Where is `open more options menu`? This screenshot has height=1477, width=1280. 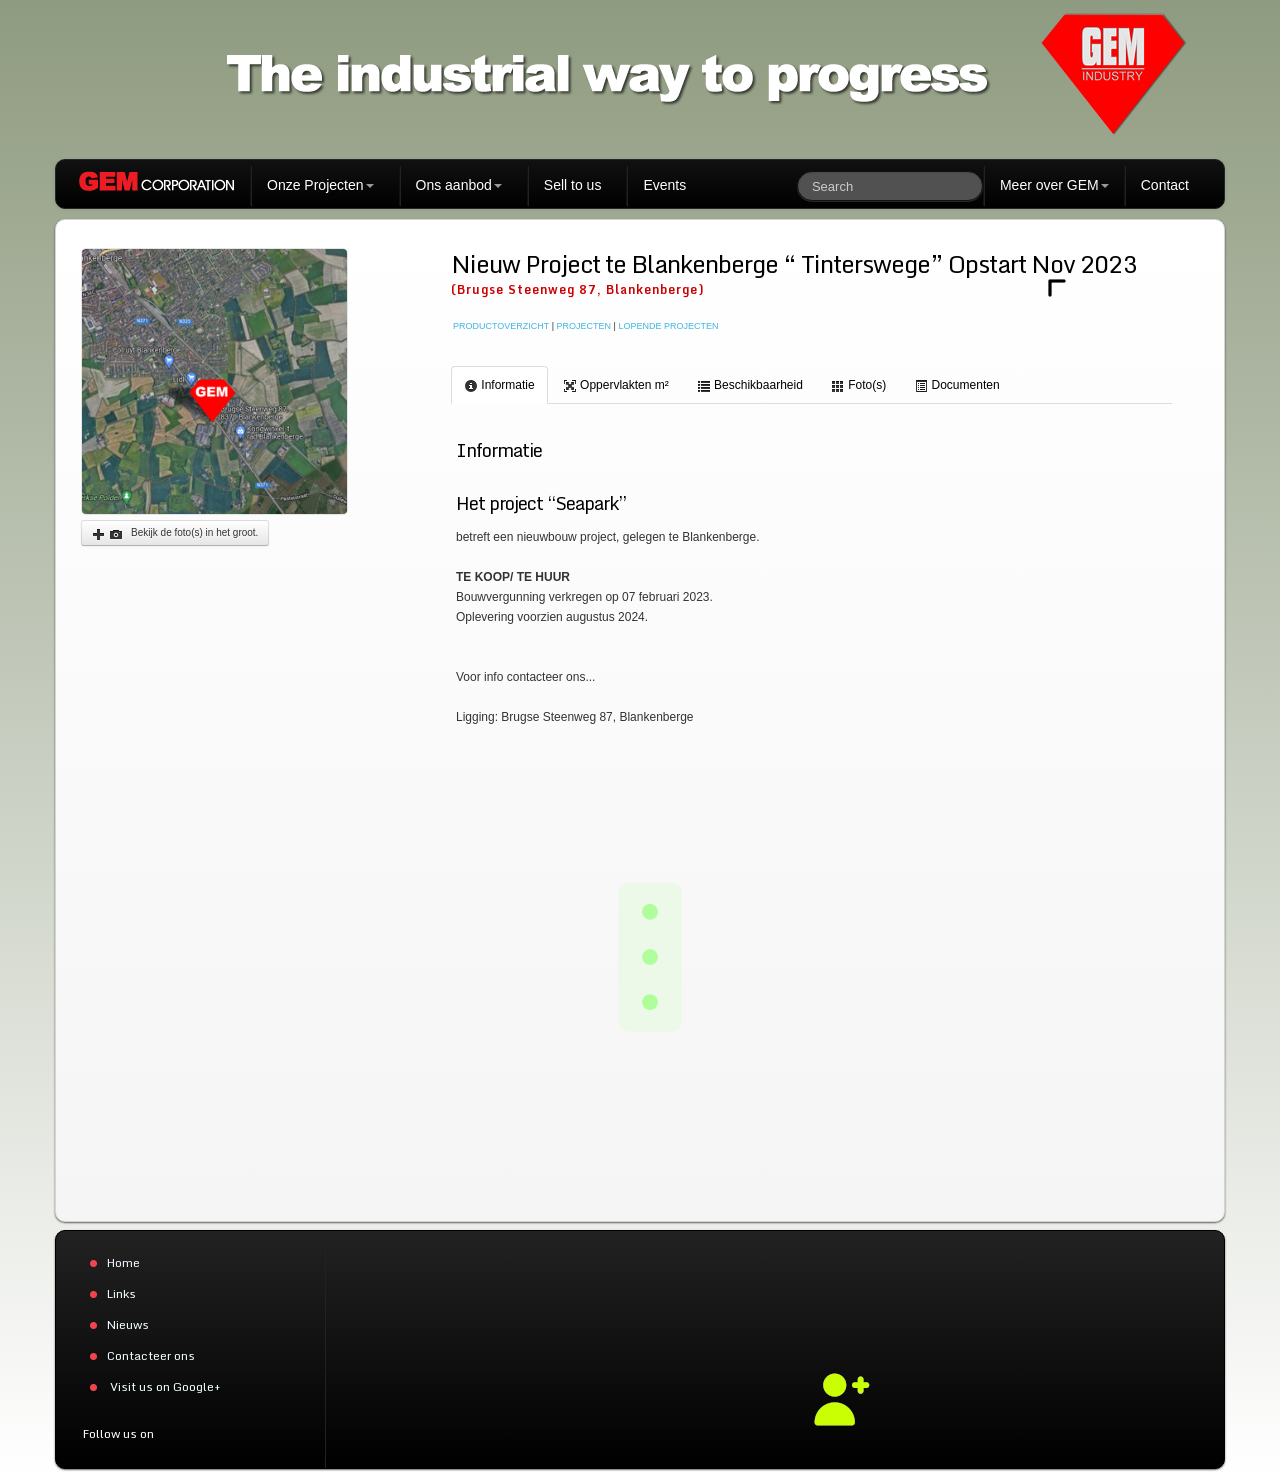
open more options menu is located at coordinates (650, 957).